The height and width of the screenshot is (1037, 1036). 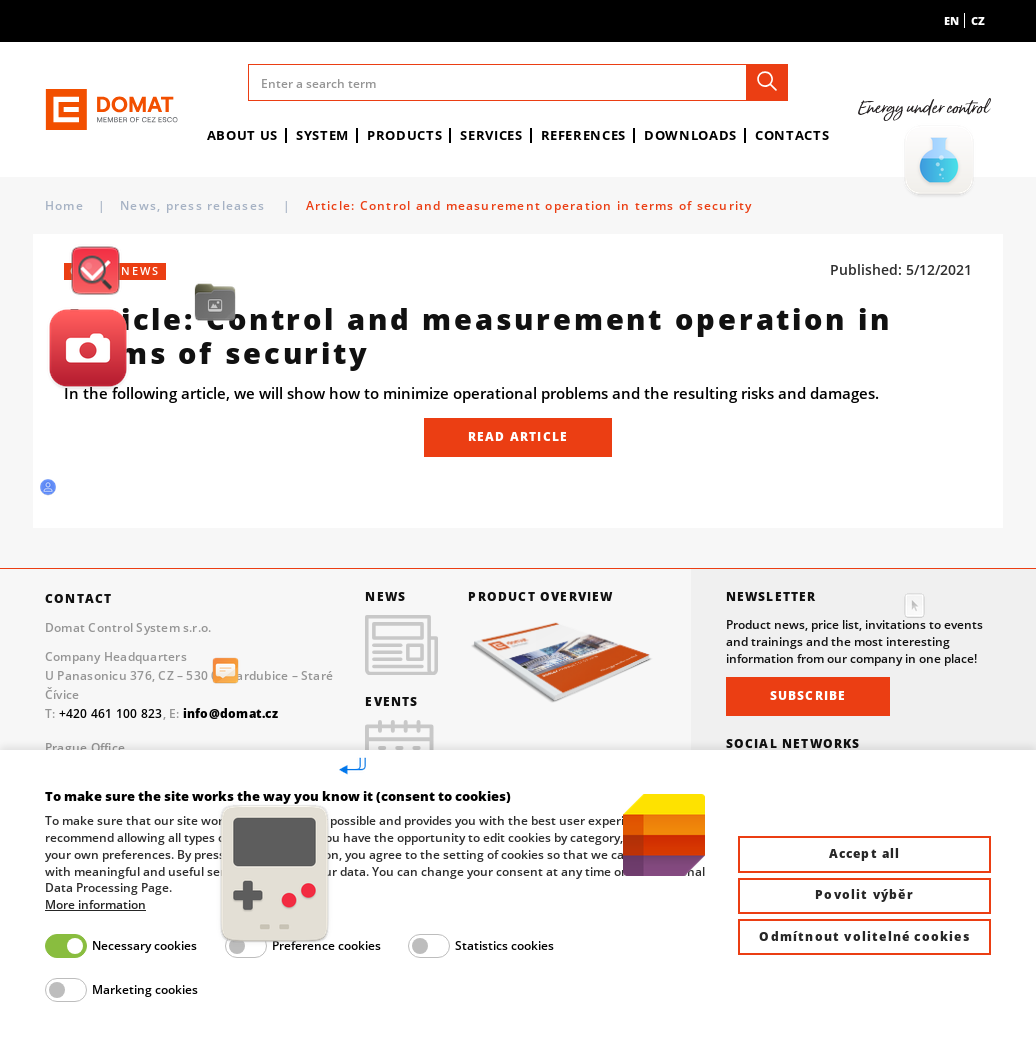 I want to click on reply to all recipients of an email, so click(x=352, y=764).